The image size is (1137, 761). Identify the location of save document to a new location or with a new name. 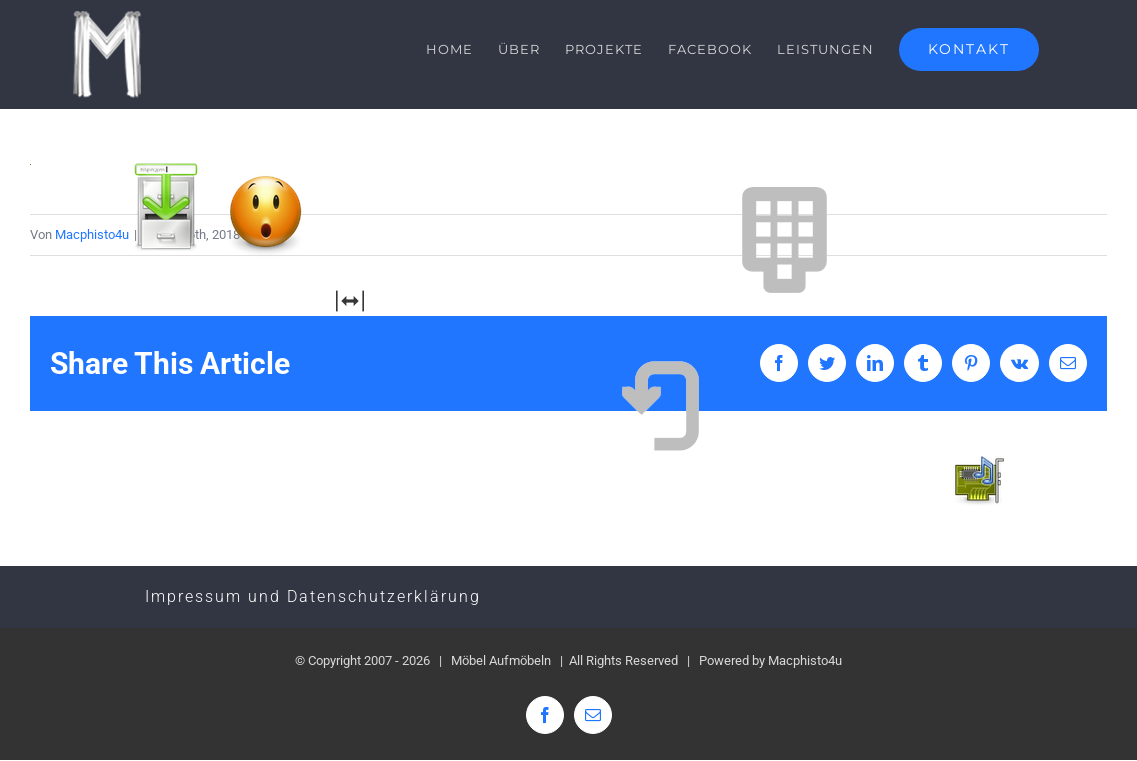
(166, 209).